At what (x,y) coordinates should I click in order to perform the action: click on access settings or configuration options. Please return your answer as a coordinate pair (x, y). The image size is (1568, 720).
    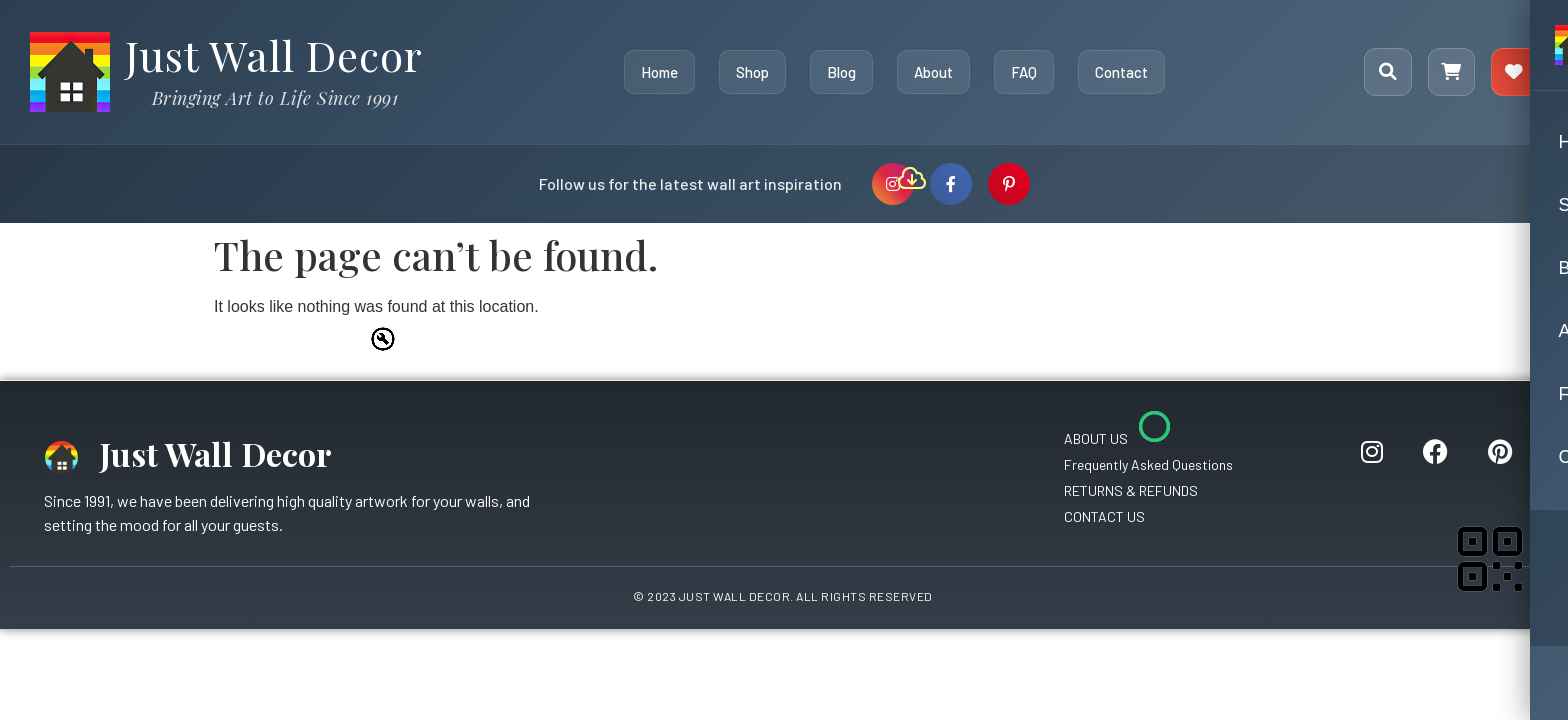
    Looking at the image, I should click on (383, 339).